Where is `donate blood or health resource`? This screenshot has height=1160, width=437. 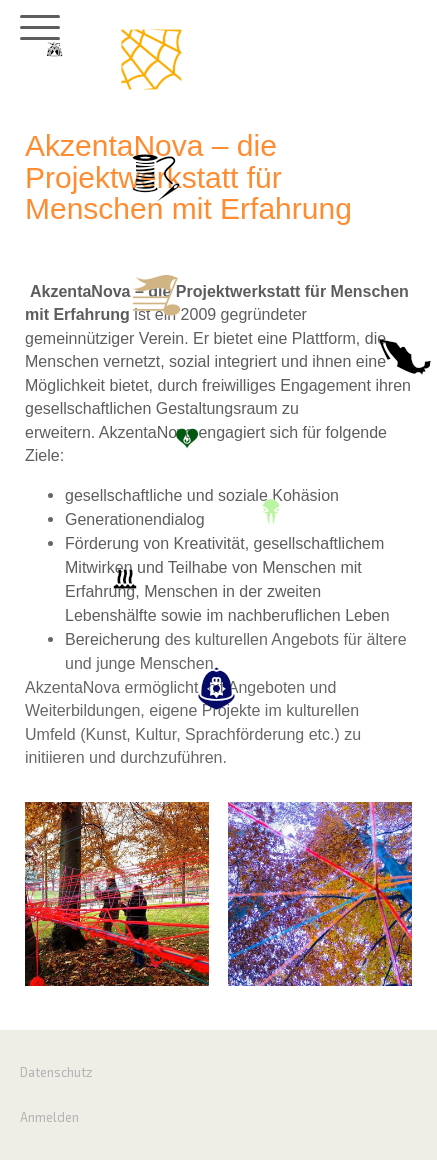
donate blood or health resource is located at coordinates (187, 438).